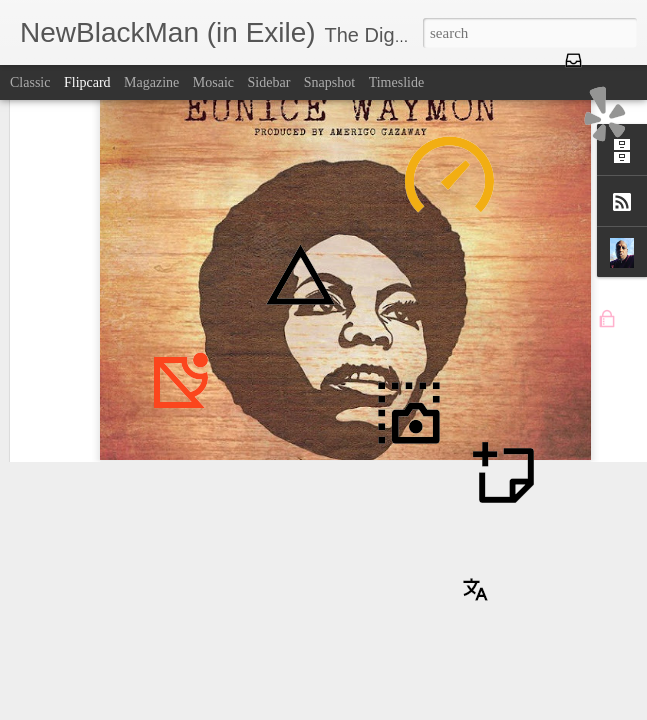  I want to click on remixicon logo, so click(181, 381).